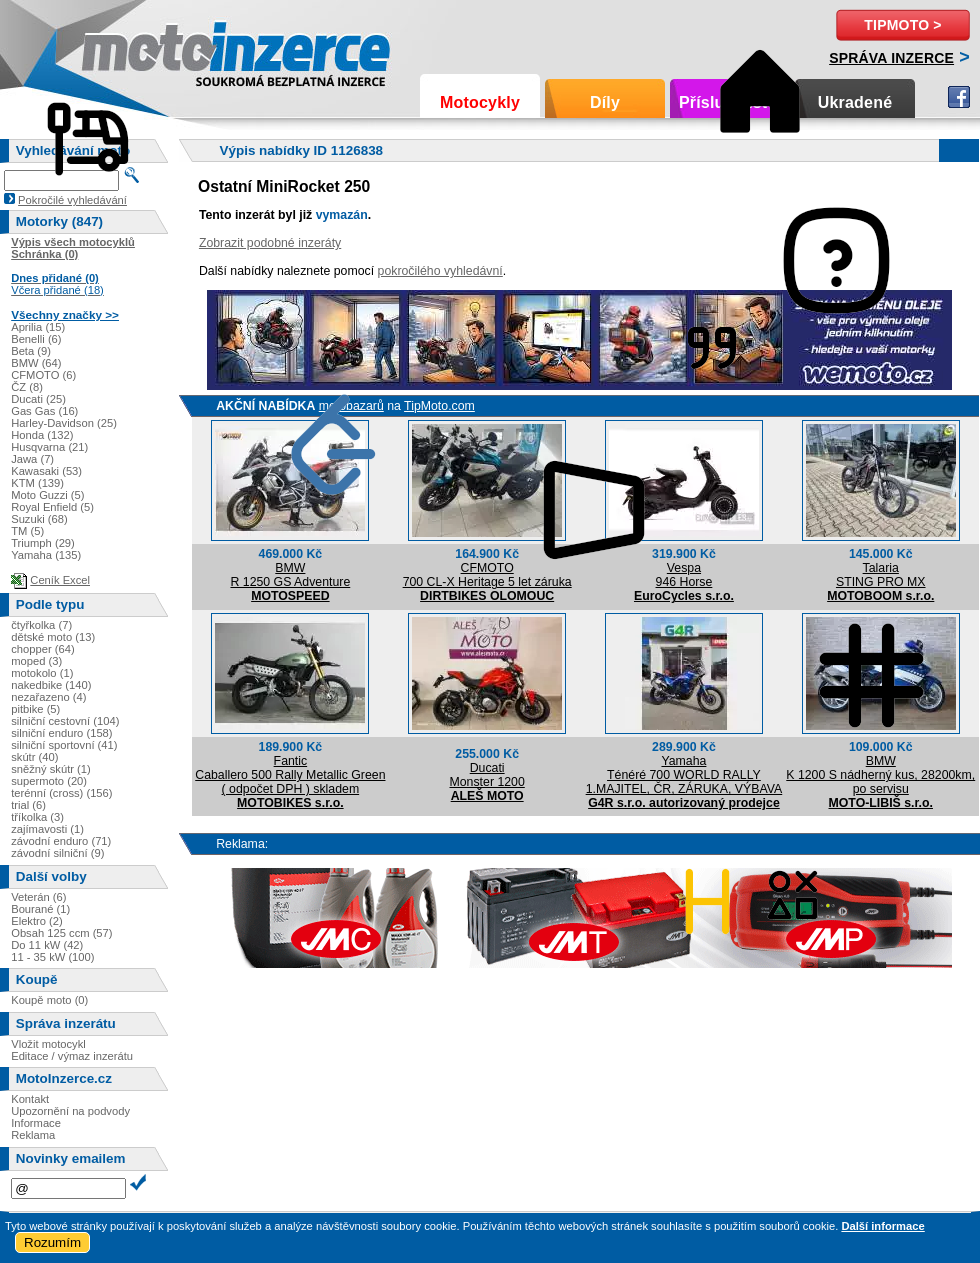  Describe the element at coordinates (707, 901) in the screenshot. I see `indicates a heading or header element` at that location.